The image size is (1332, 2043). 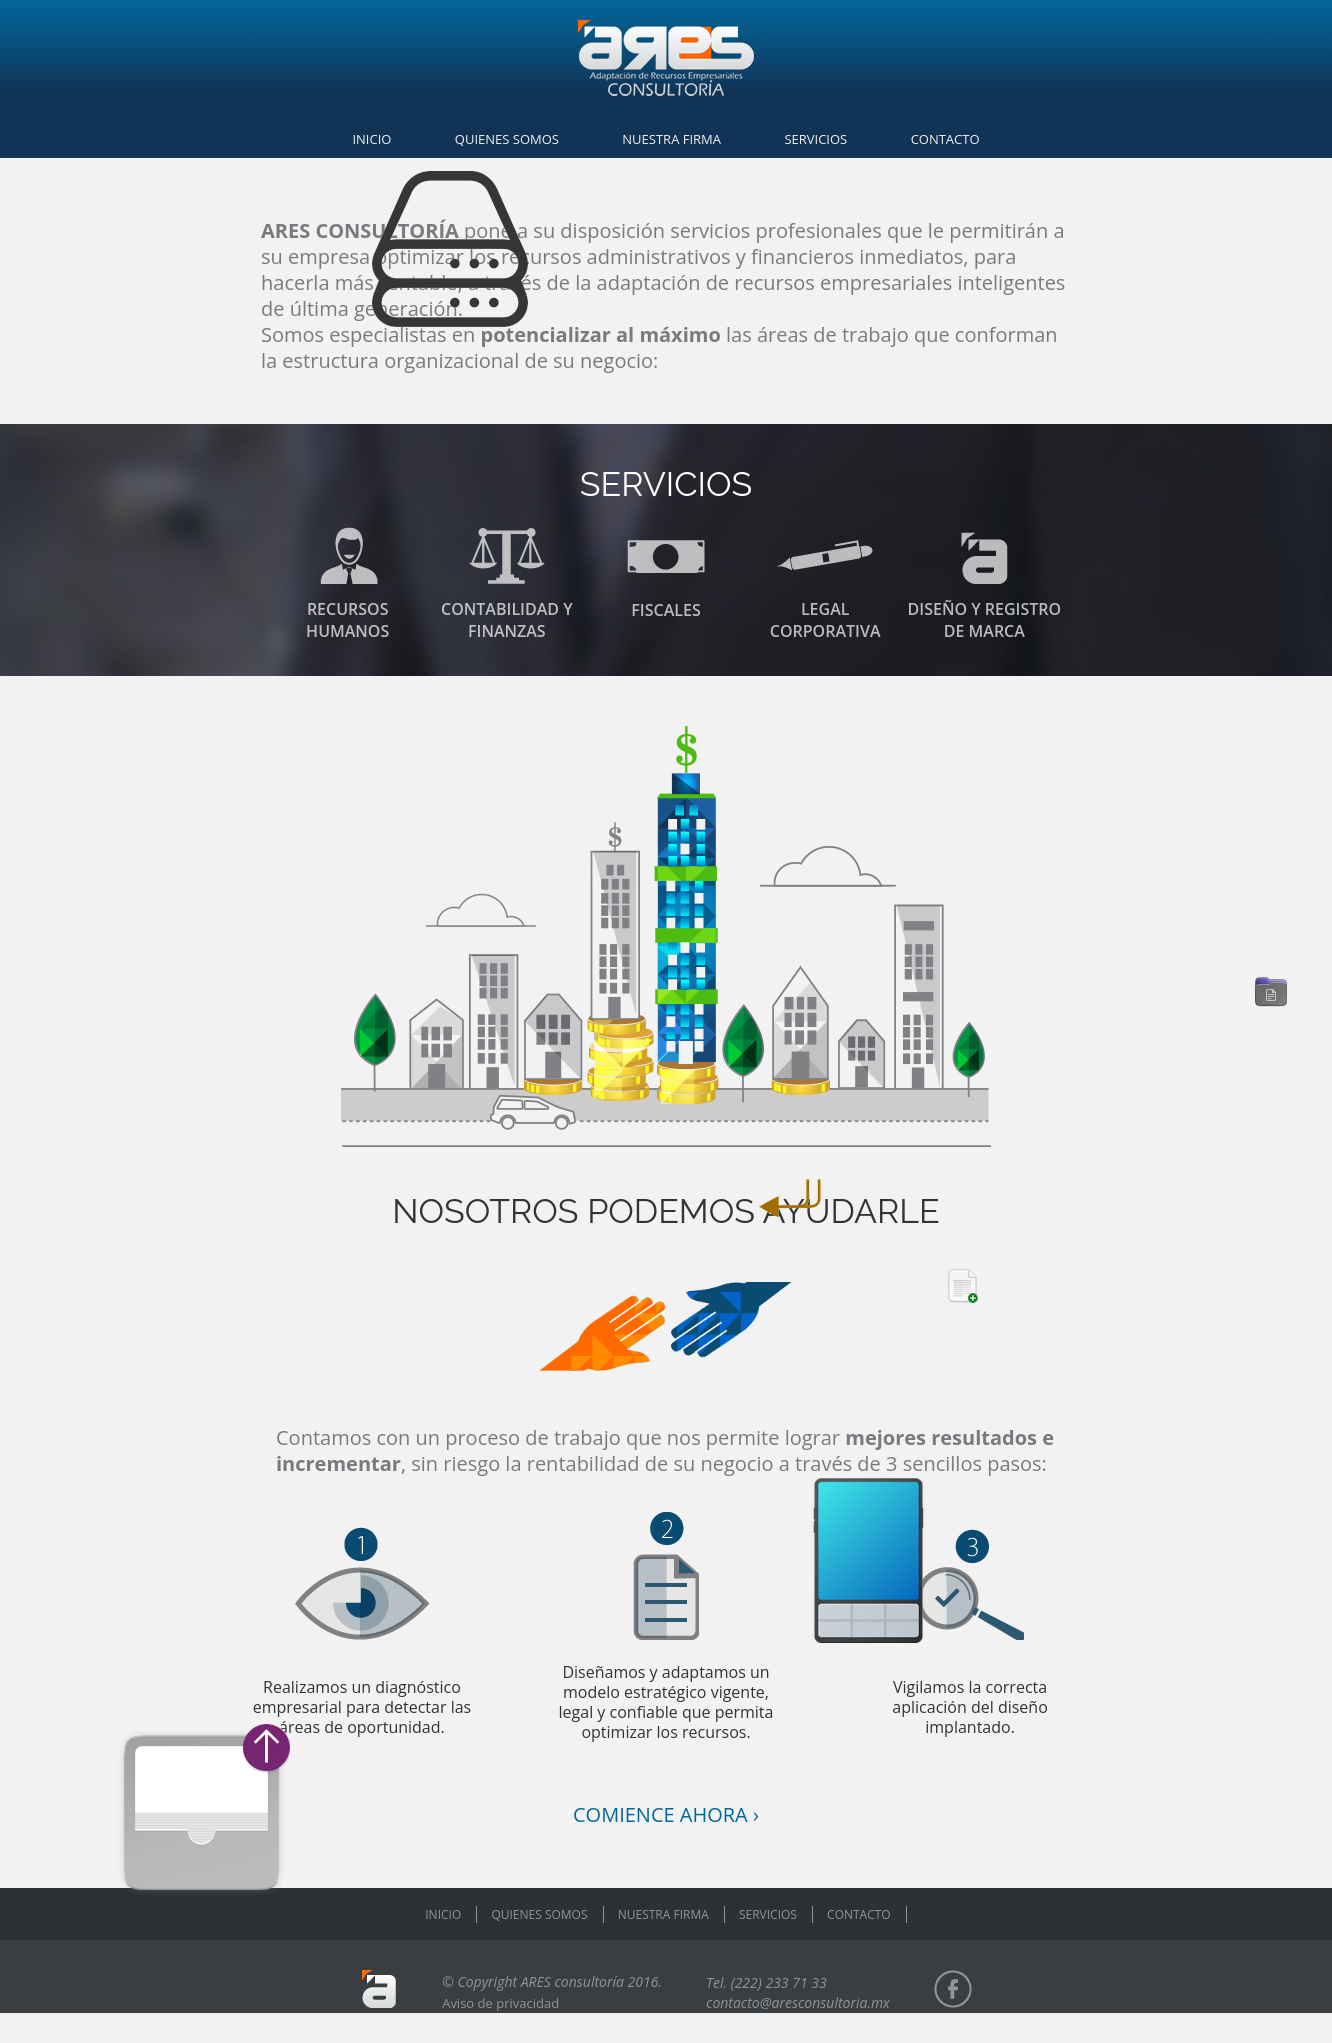 I want to click on view emails waiting to be sent, so click(x=201, y=1812).